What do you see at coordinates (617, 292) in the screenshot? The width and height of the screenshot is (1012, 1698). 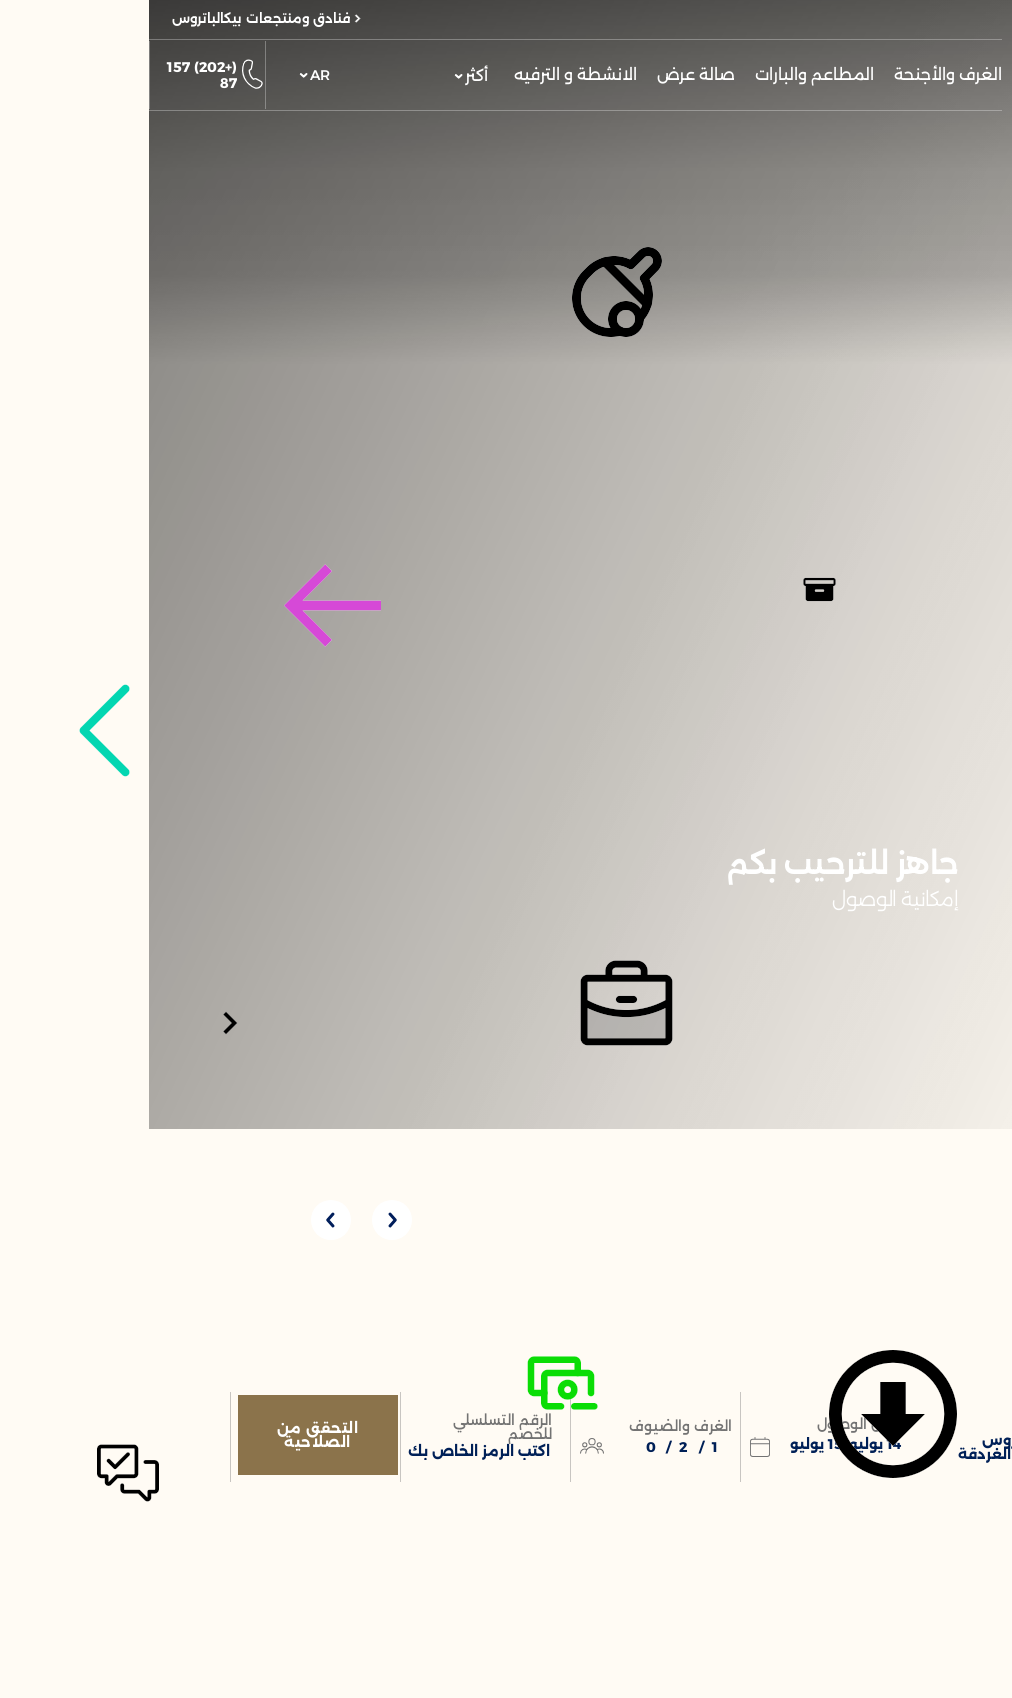 I see `access table tennis or ping pong game` at bounding box center [617, 292].